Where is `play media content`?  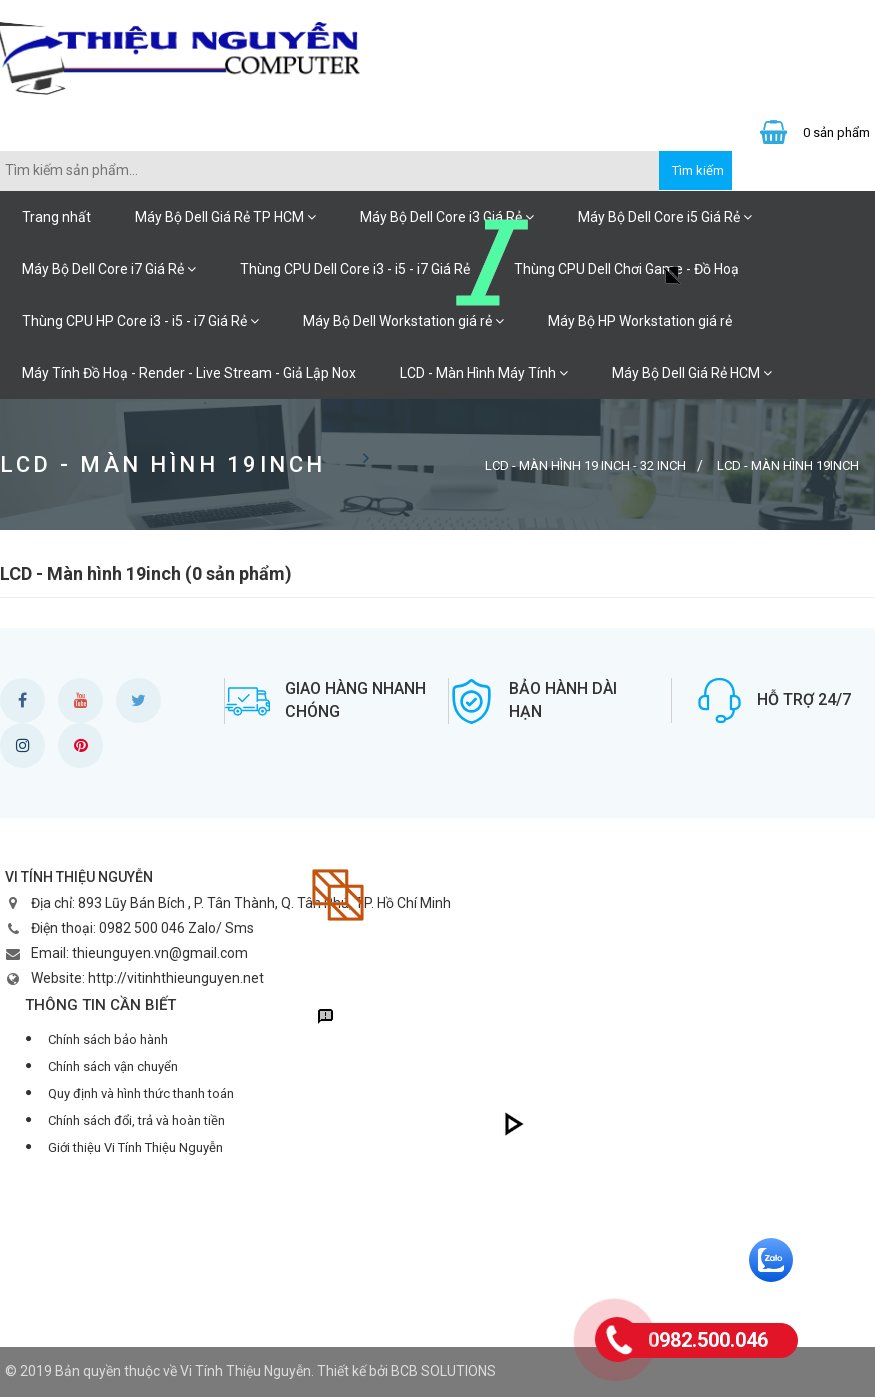 play media content is located at coordinates (512, 1124).